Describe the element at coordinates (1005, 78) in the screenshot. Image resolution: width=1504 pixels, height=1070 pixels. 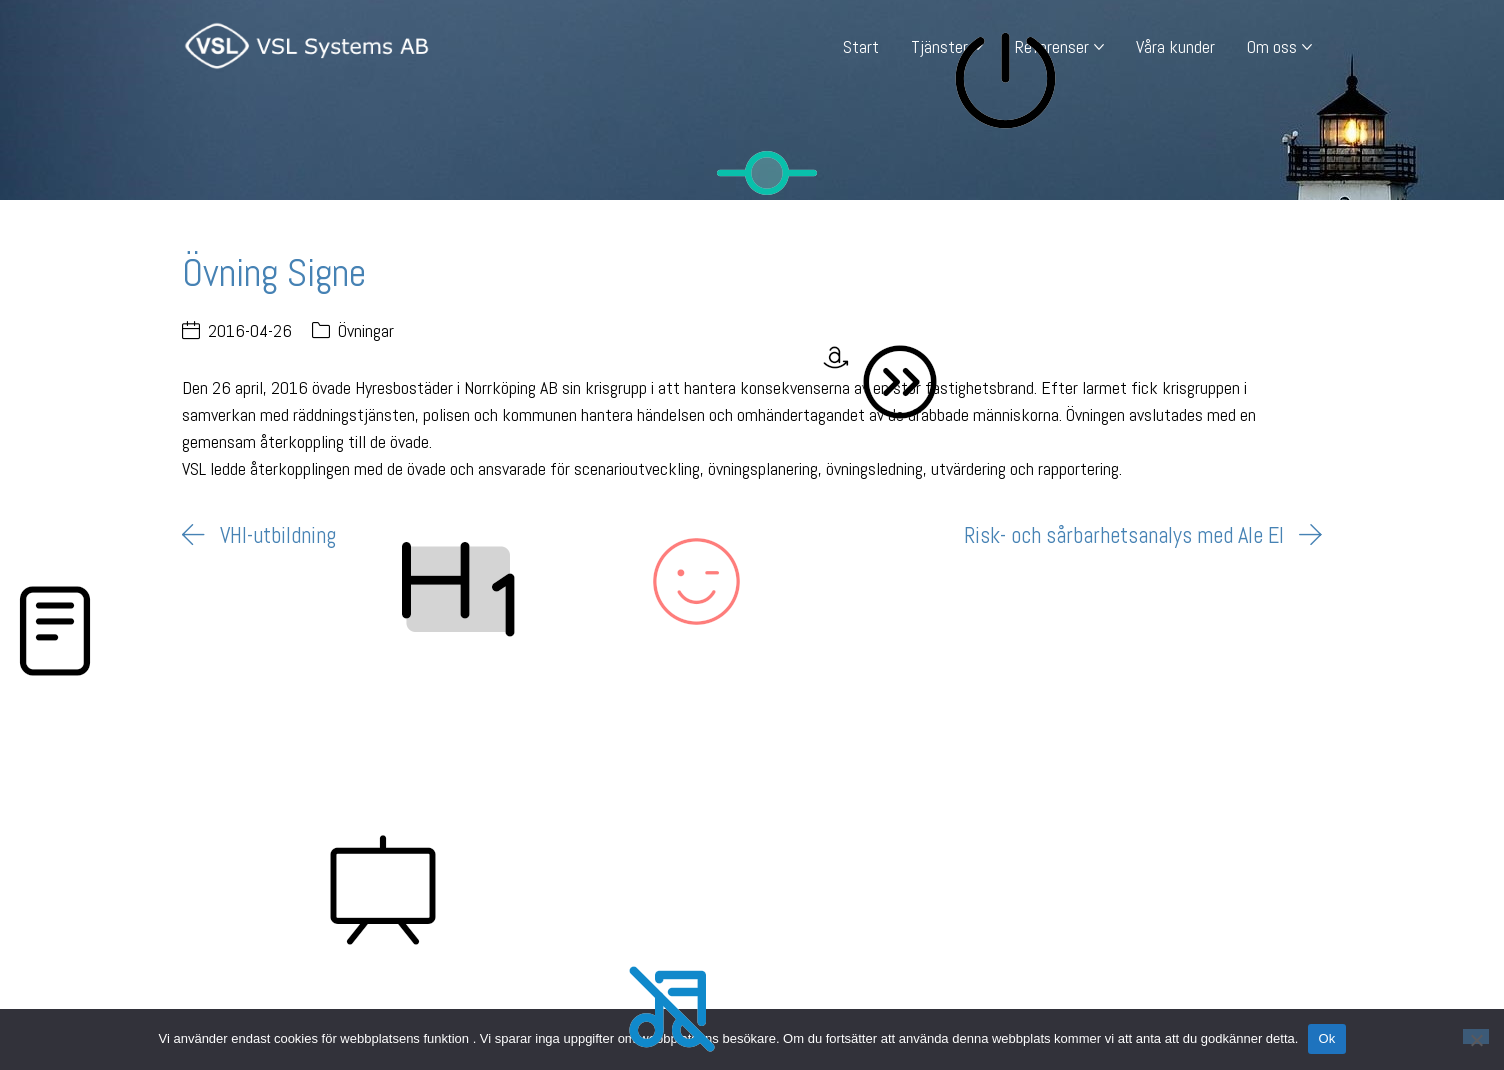
I see `turn device on or off` at that location.